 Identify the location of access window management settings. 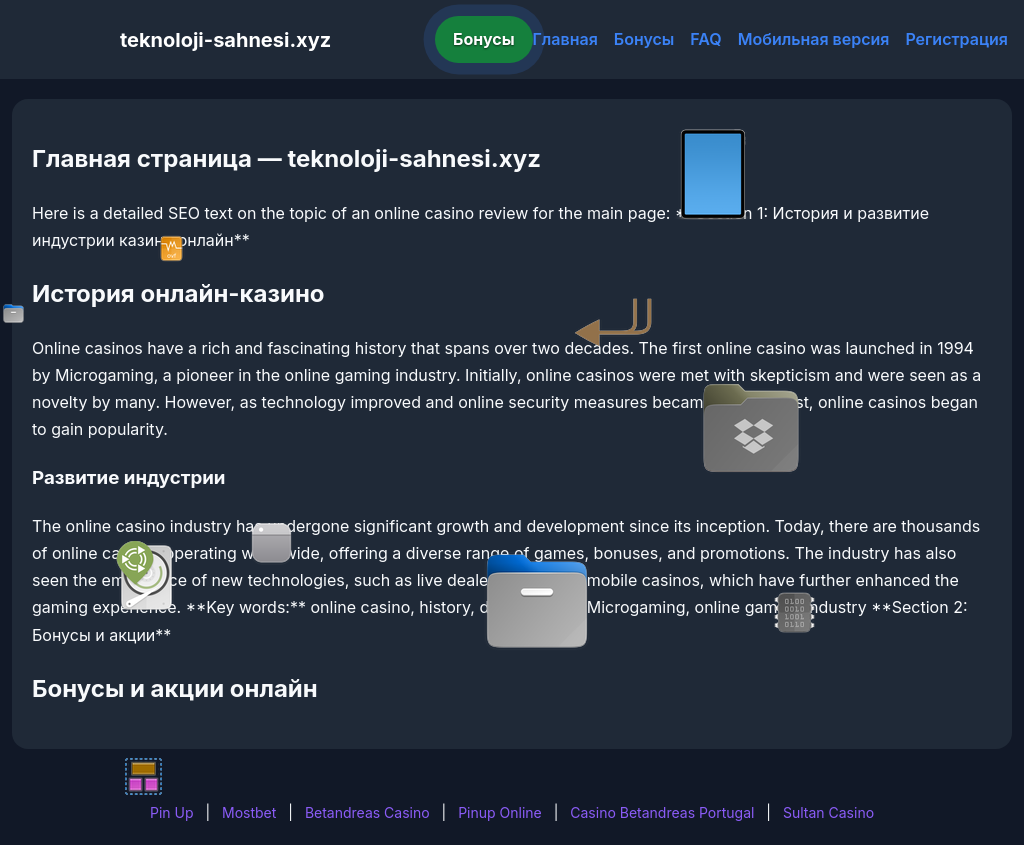
(271, 543).